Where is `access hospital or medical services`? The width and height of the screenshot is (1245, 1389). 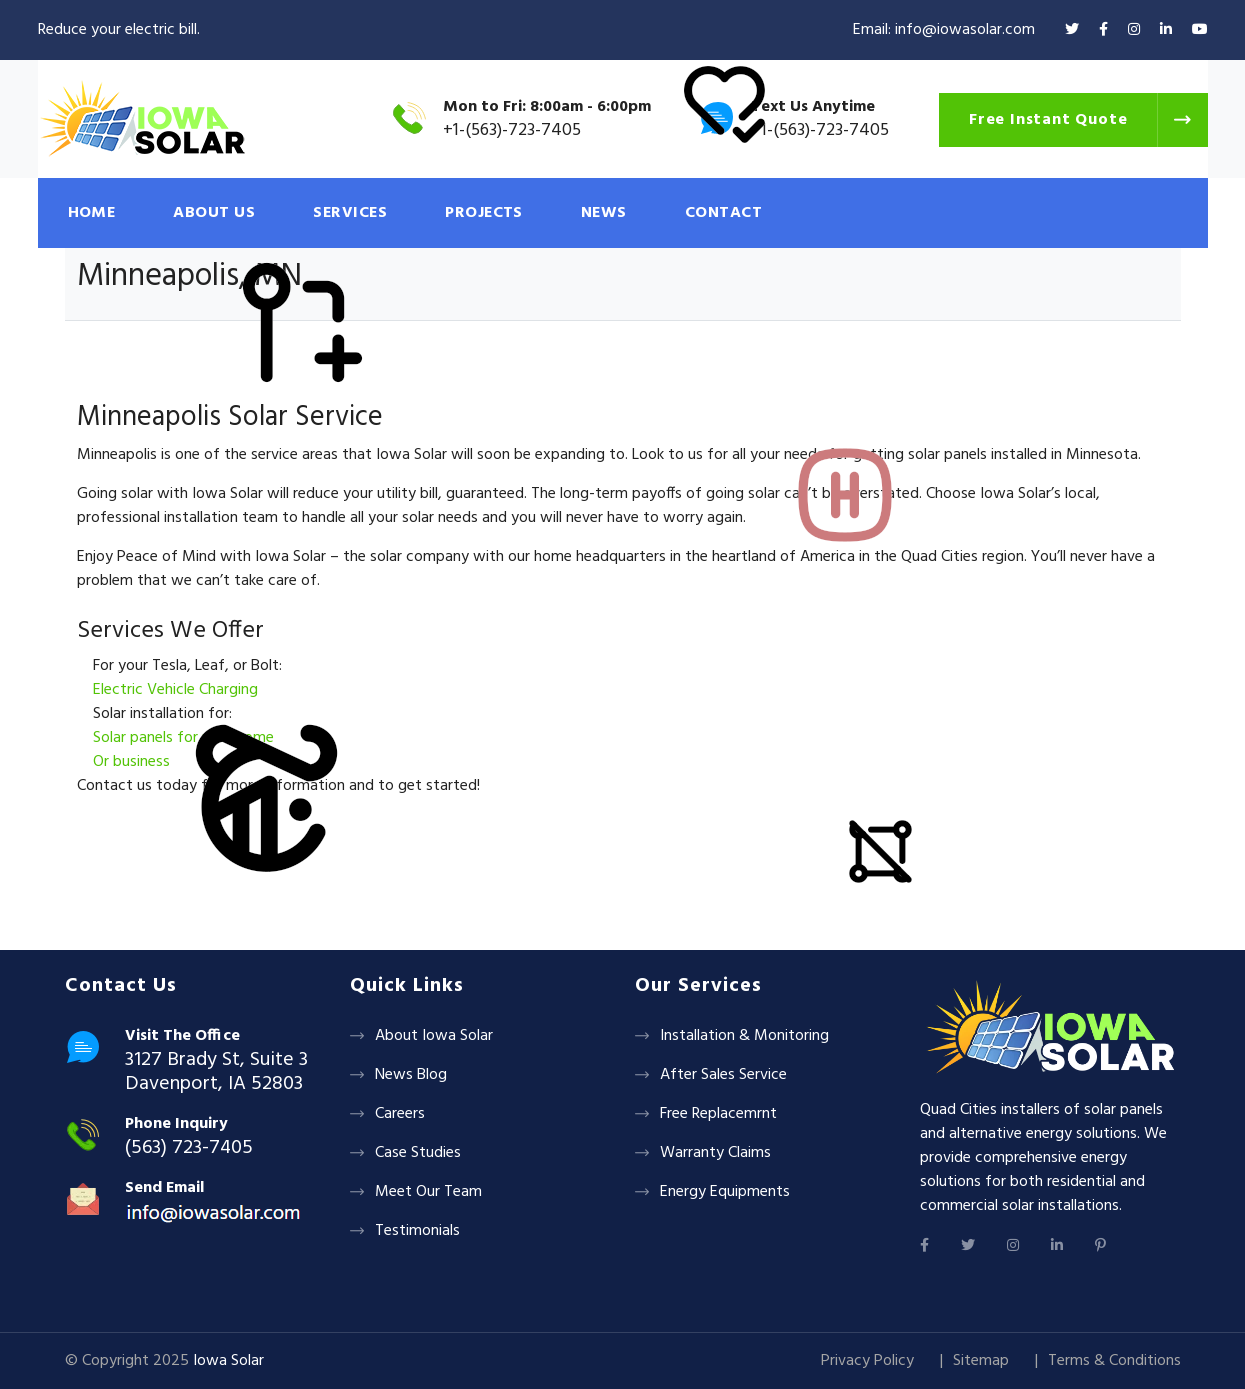
access hospital or medical services is located at coordinates (845, 495).